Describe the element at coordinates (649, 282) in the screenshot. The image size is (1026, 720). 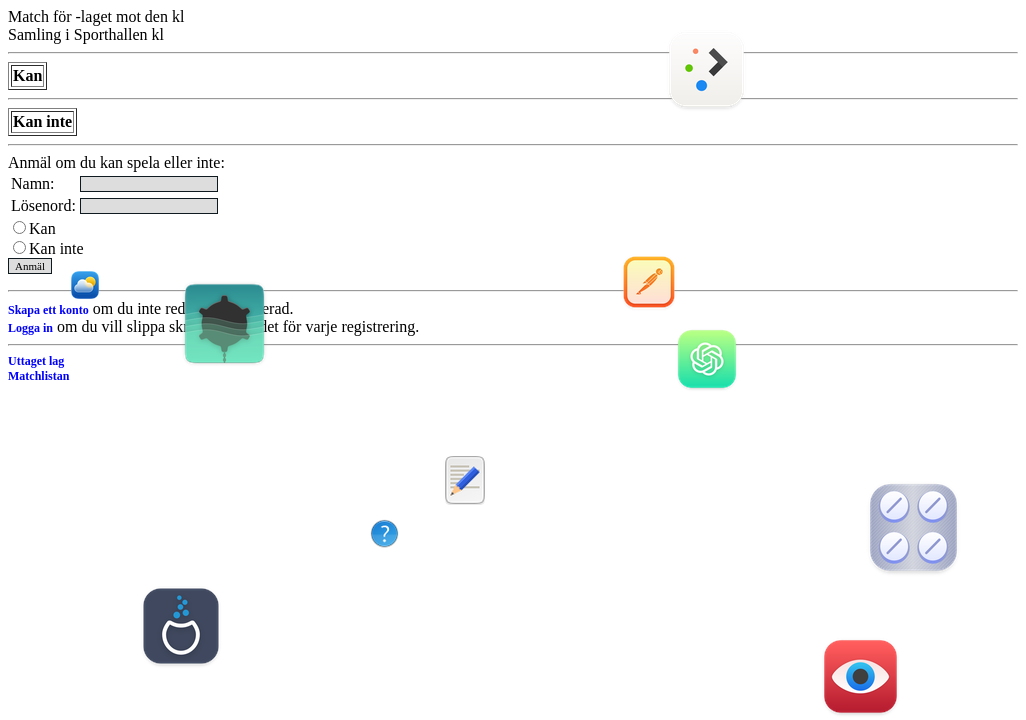
I see `open Postman API development app` at that location.